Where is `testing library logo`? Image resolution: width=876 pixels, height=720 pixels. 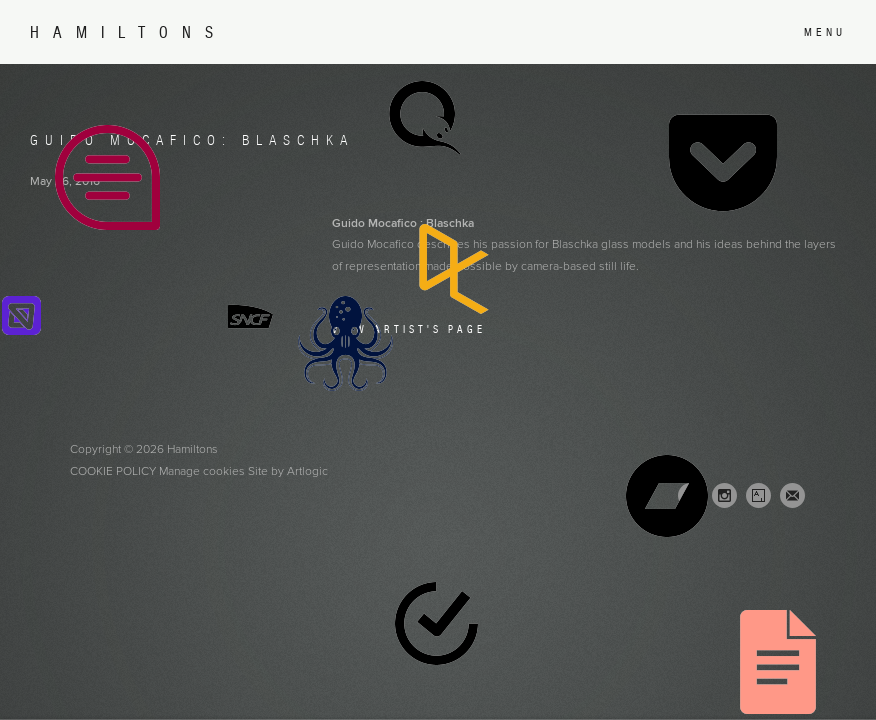
testing library logo is located at coordinates (345, 343).